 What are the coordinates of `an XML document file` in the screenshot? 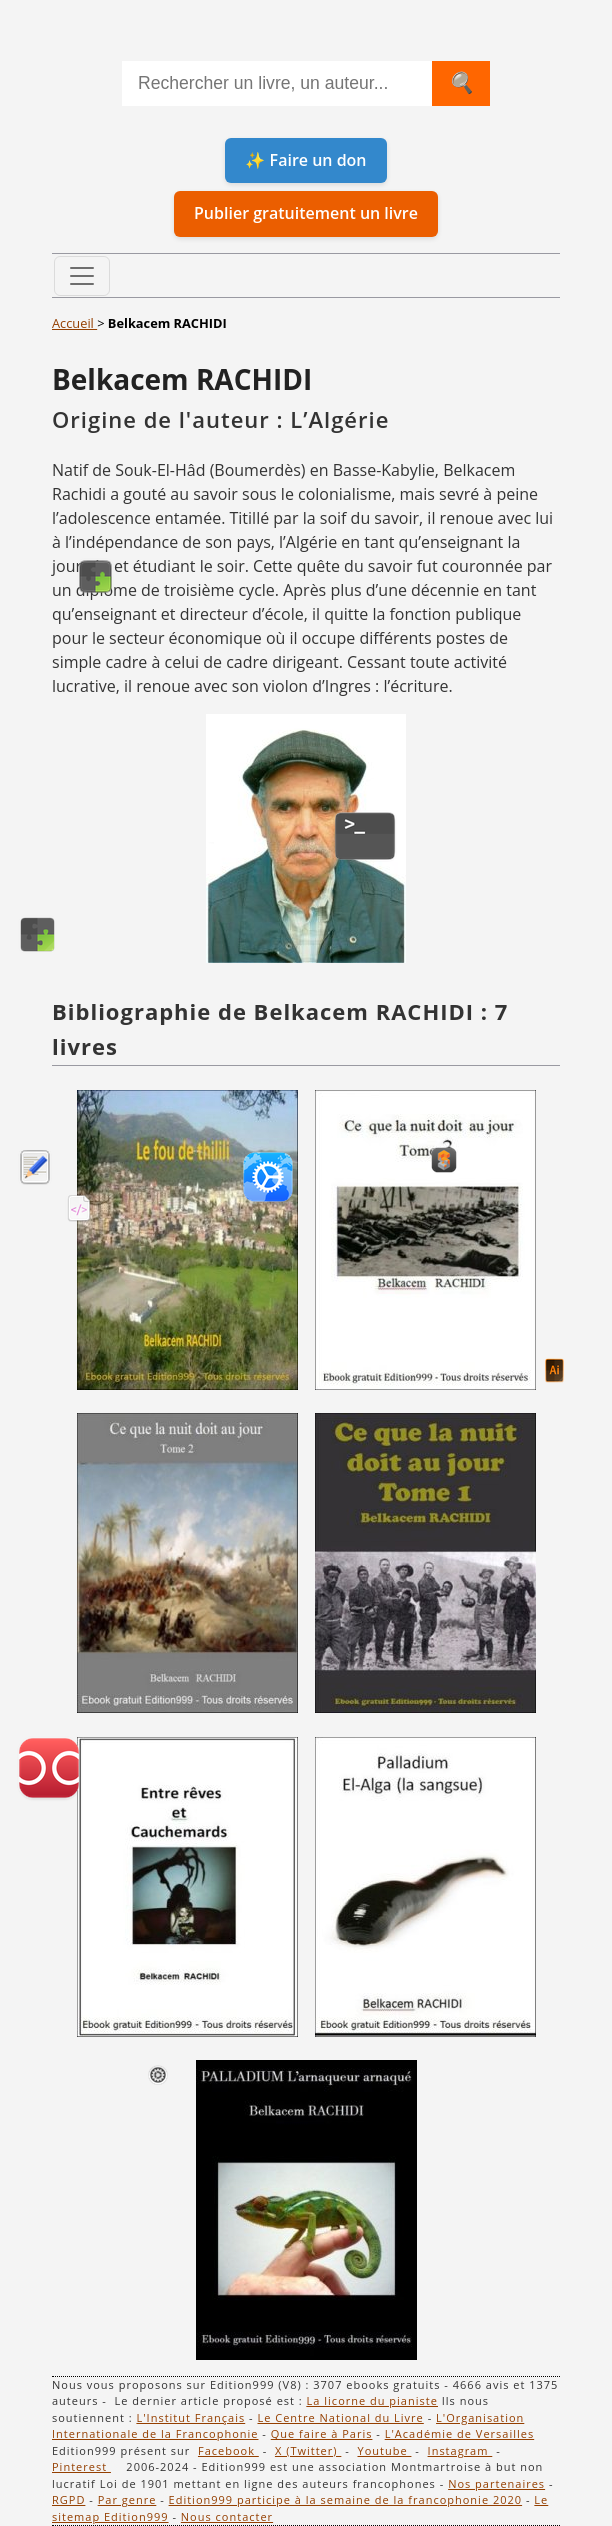 It's located at (79, 1208).